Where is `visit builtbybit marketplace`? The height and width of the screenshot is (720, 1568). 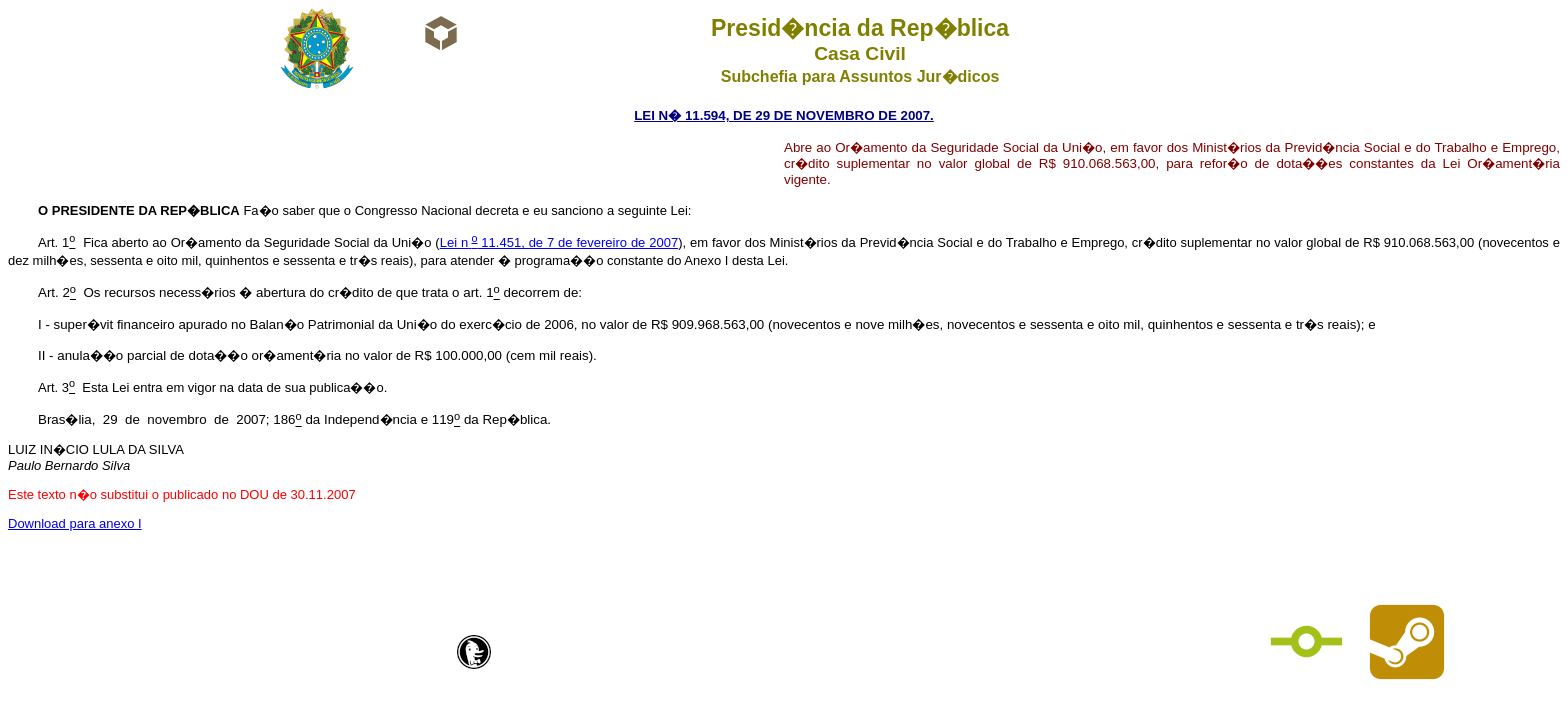
visit builtbybit marketplace is located at coordinates (441, 33).